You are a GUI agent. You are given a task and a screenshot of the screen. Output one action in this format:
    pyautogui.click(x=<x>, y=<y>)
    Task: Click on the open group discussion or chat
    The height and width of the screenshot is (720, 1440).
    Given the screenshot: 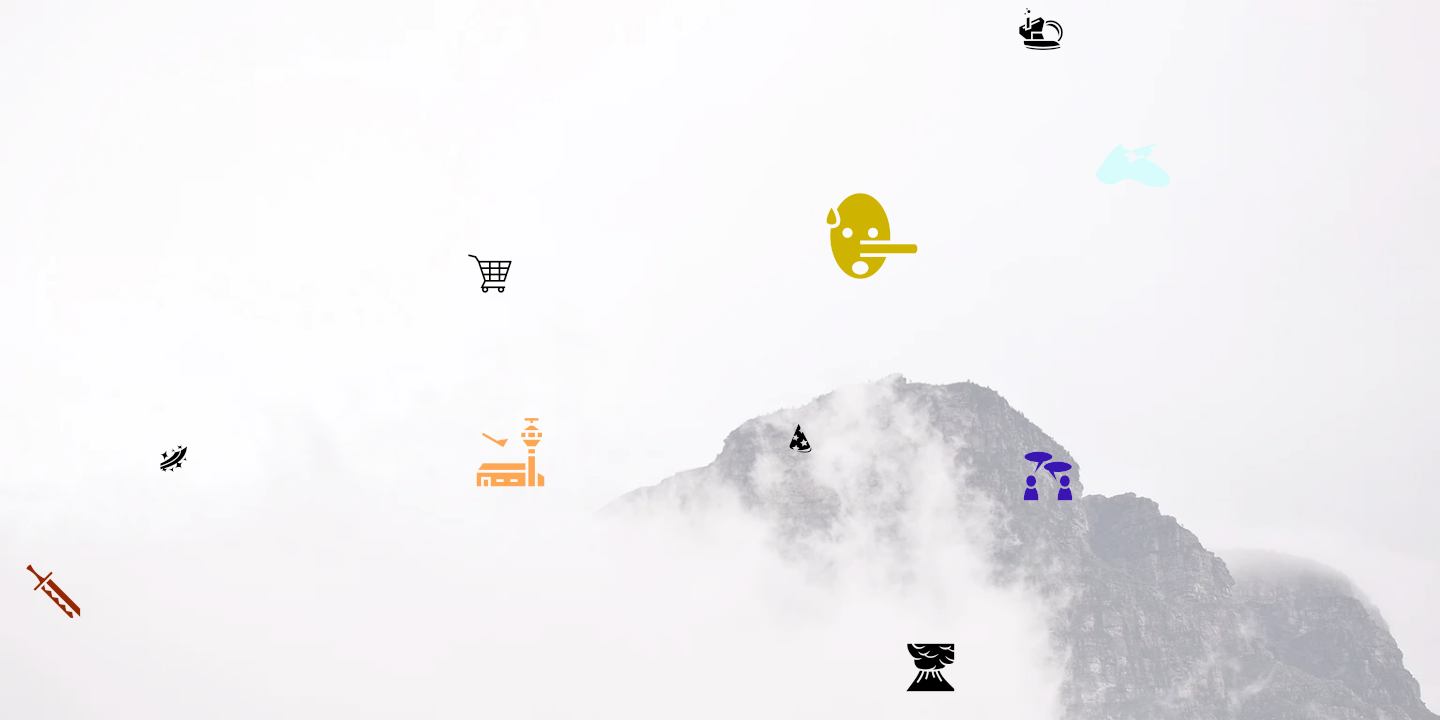 What is the action you would take?
    pyautogui.click(x=1048, y=476)
    